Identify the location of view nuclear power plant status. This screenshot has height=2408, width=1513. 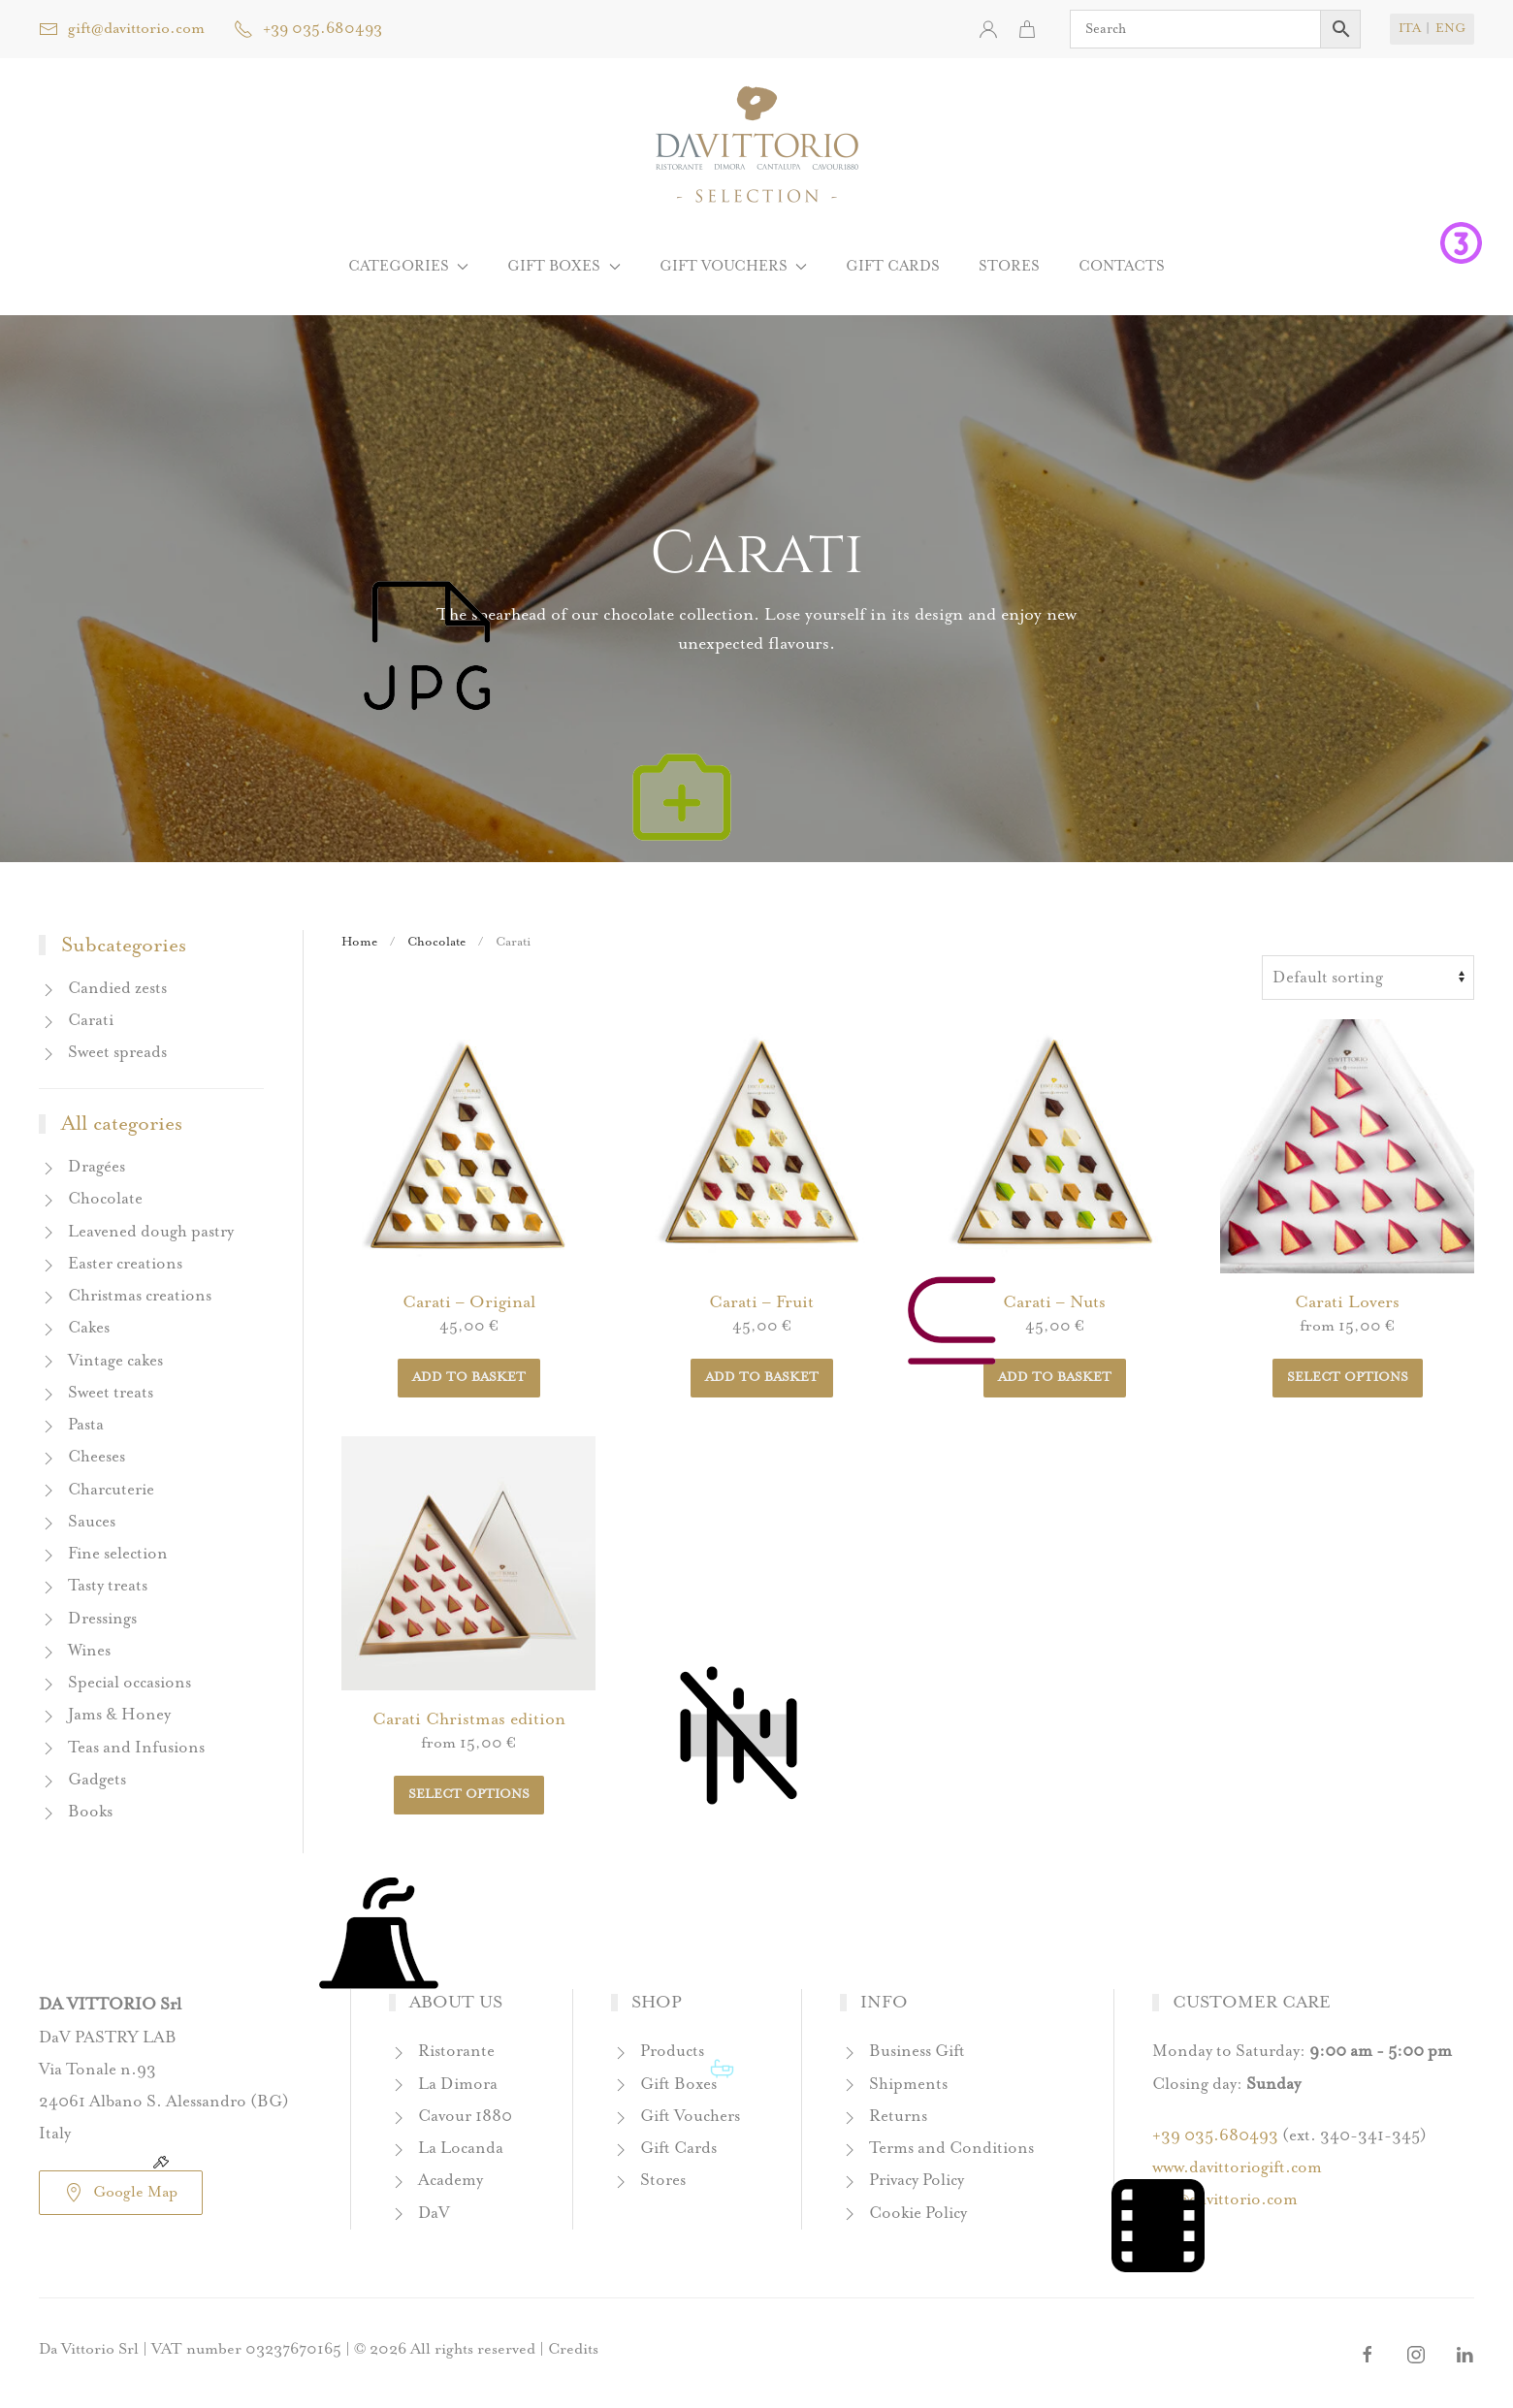
(378, 1941).